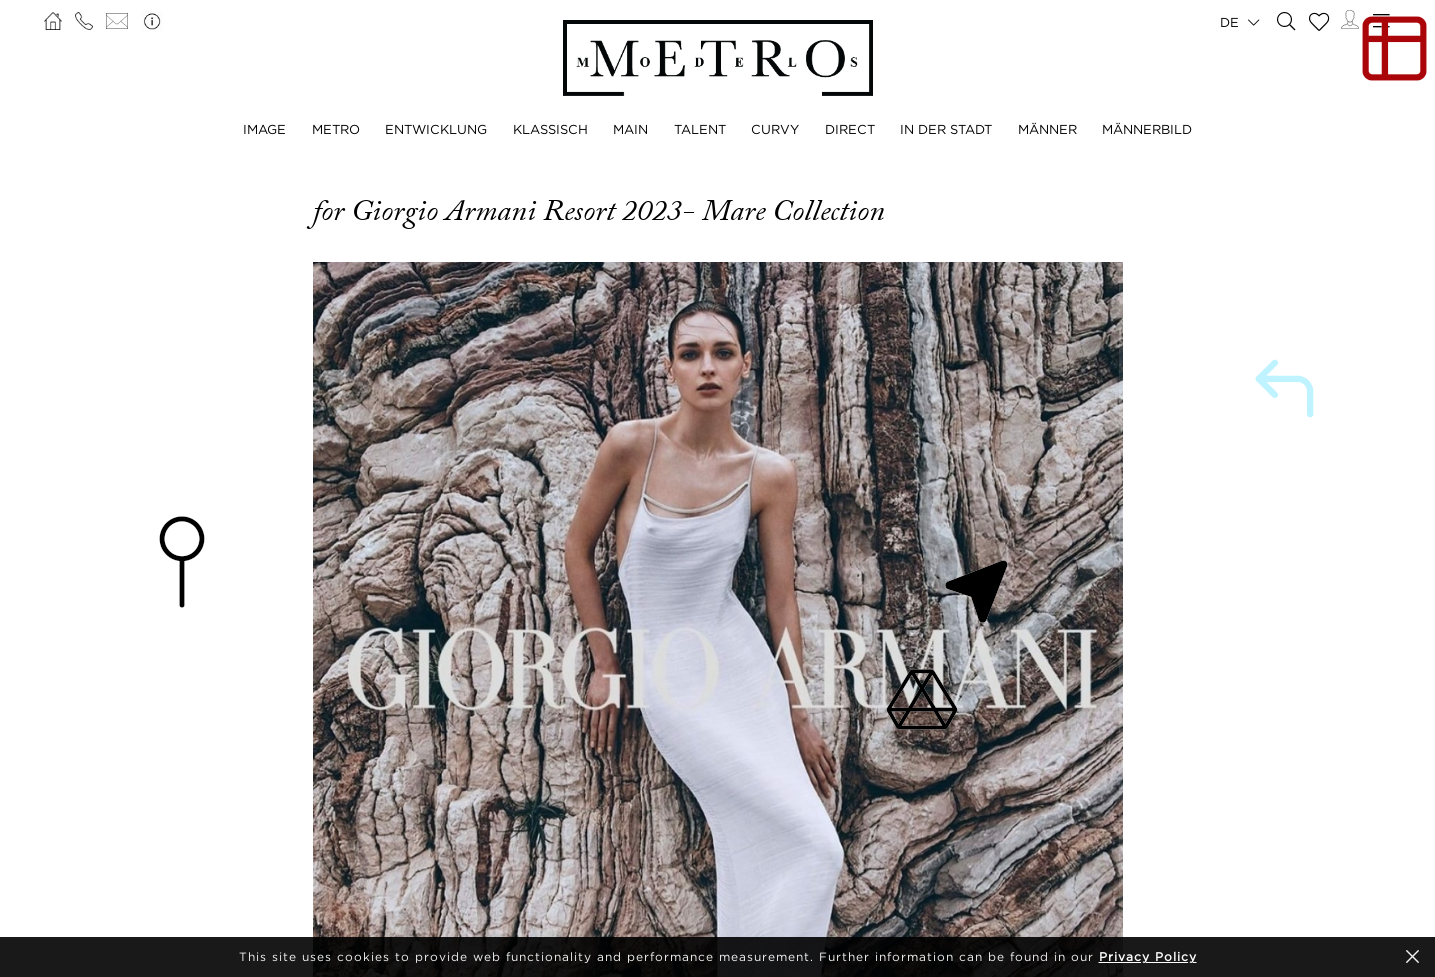  What do you see at coordinates (922, 702) in the screenshot?
I see `access google drive files` at bounding box center [922, 702].